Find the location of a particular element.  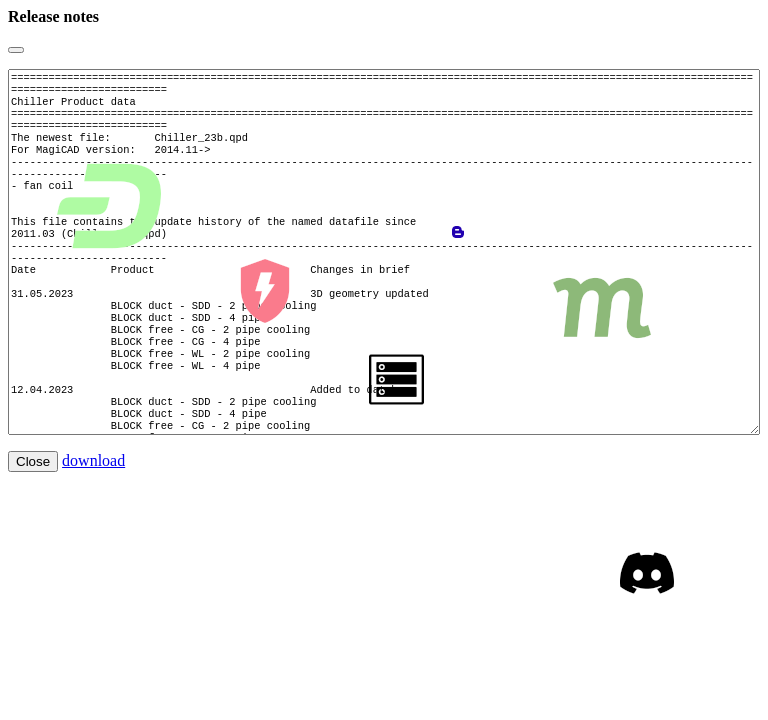

open mojeek search engine is located at coordinates (602, 308).